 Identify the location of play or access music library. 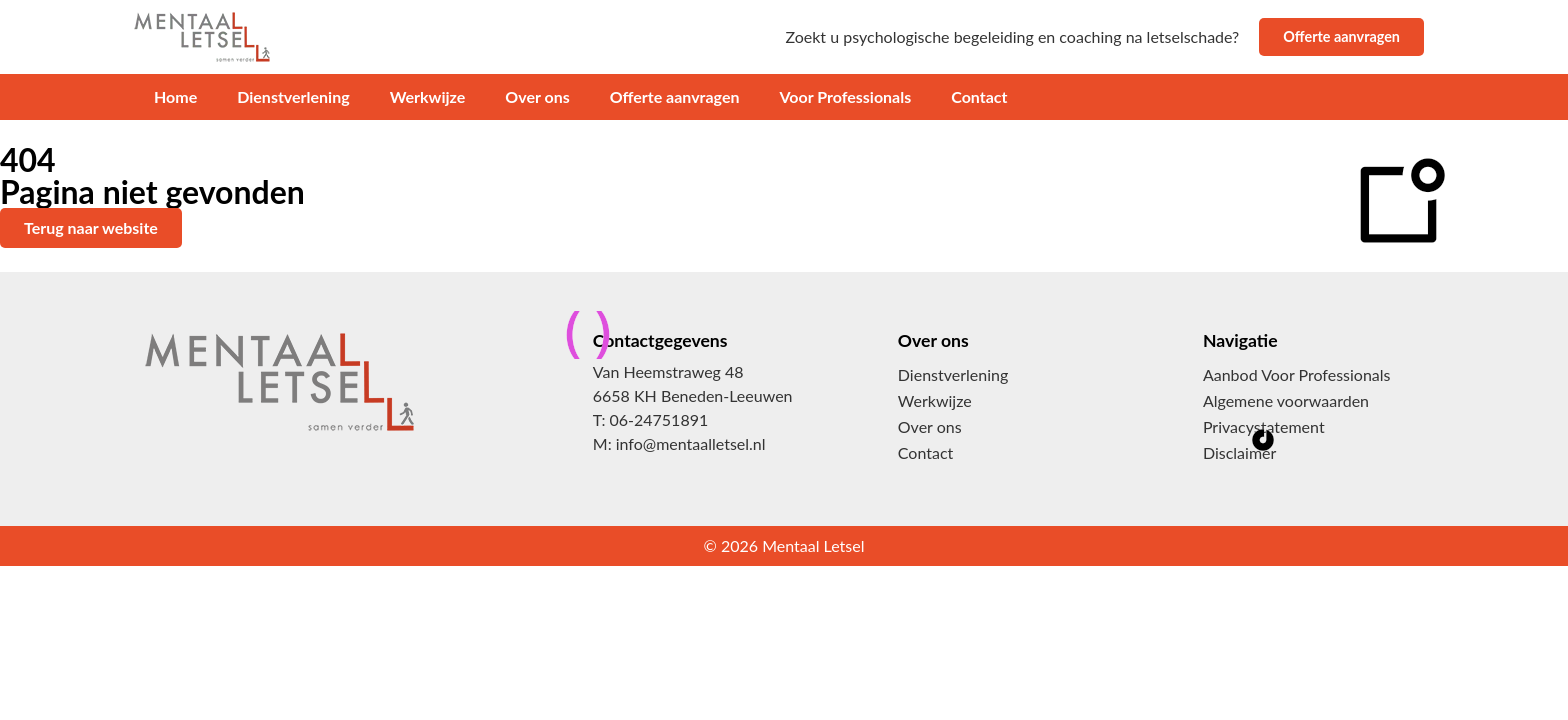
(1263, 440).